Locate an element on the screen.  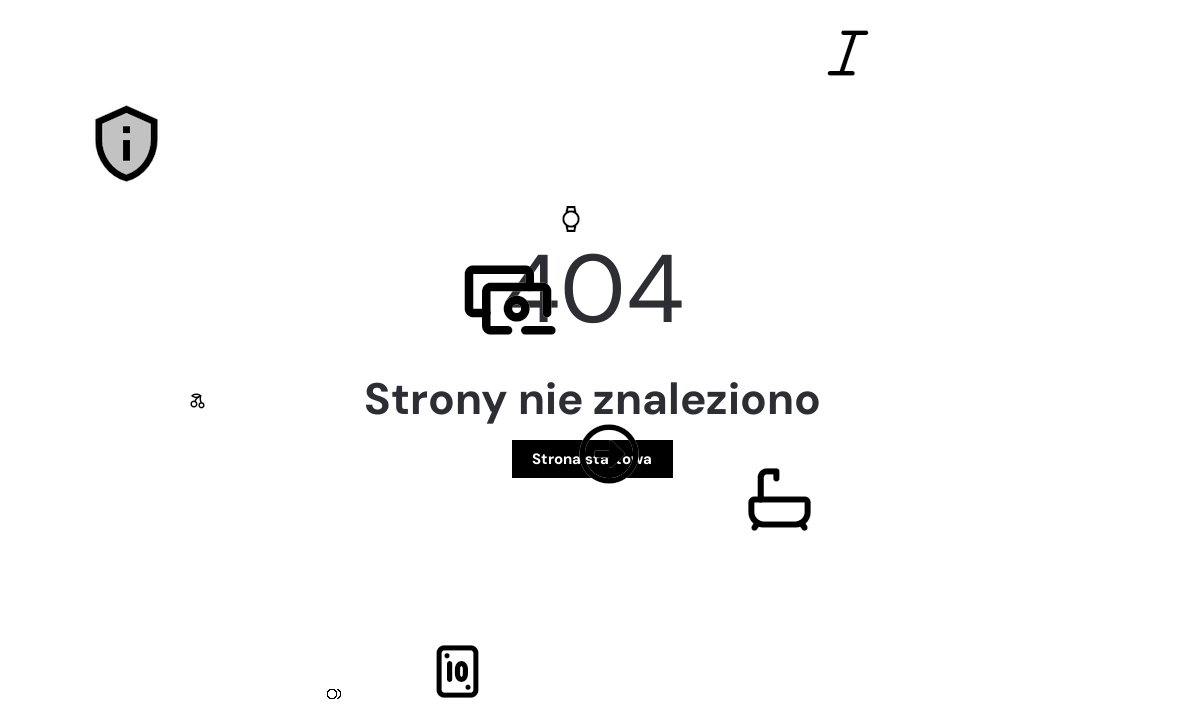
go to next item or step is located at coordinates (609, 454).